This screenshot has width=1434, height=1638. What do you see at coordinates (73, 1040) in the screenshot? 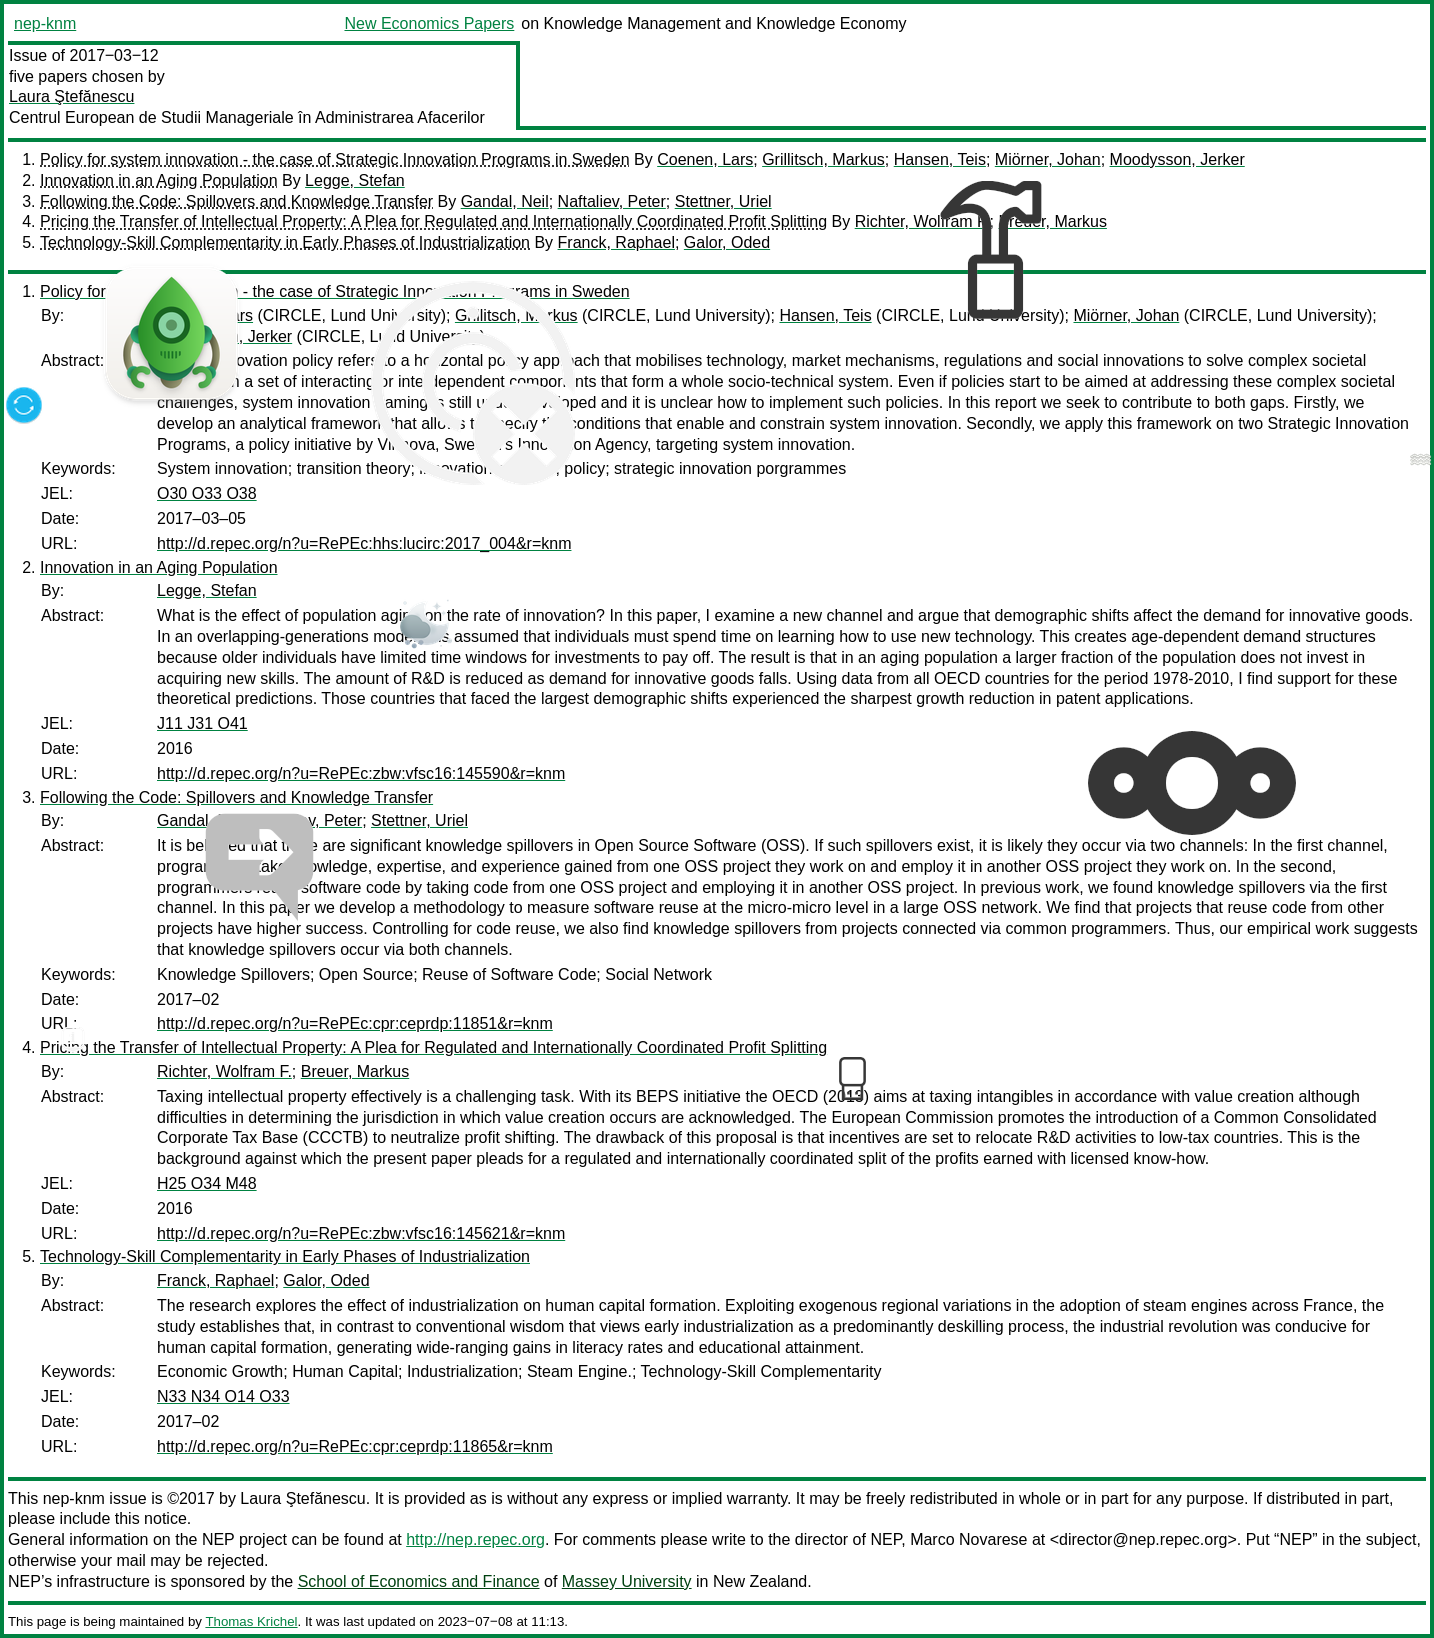
I see `indicates num lock is enabled` at bounding box center [73, 1040].